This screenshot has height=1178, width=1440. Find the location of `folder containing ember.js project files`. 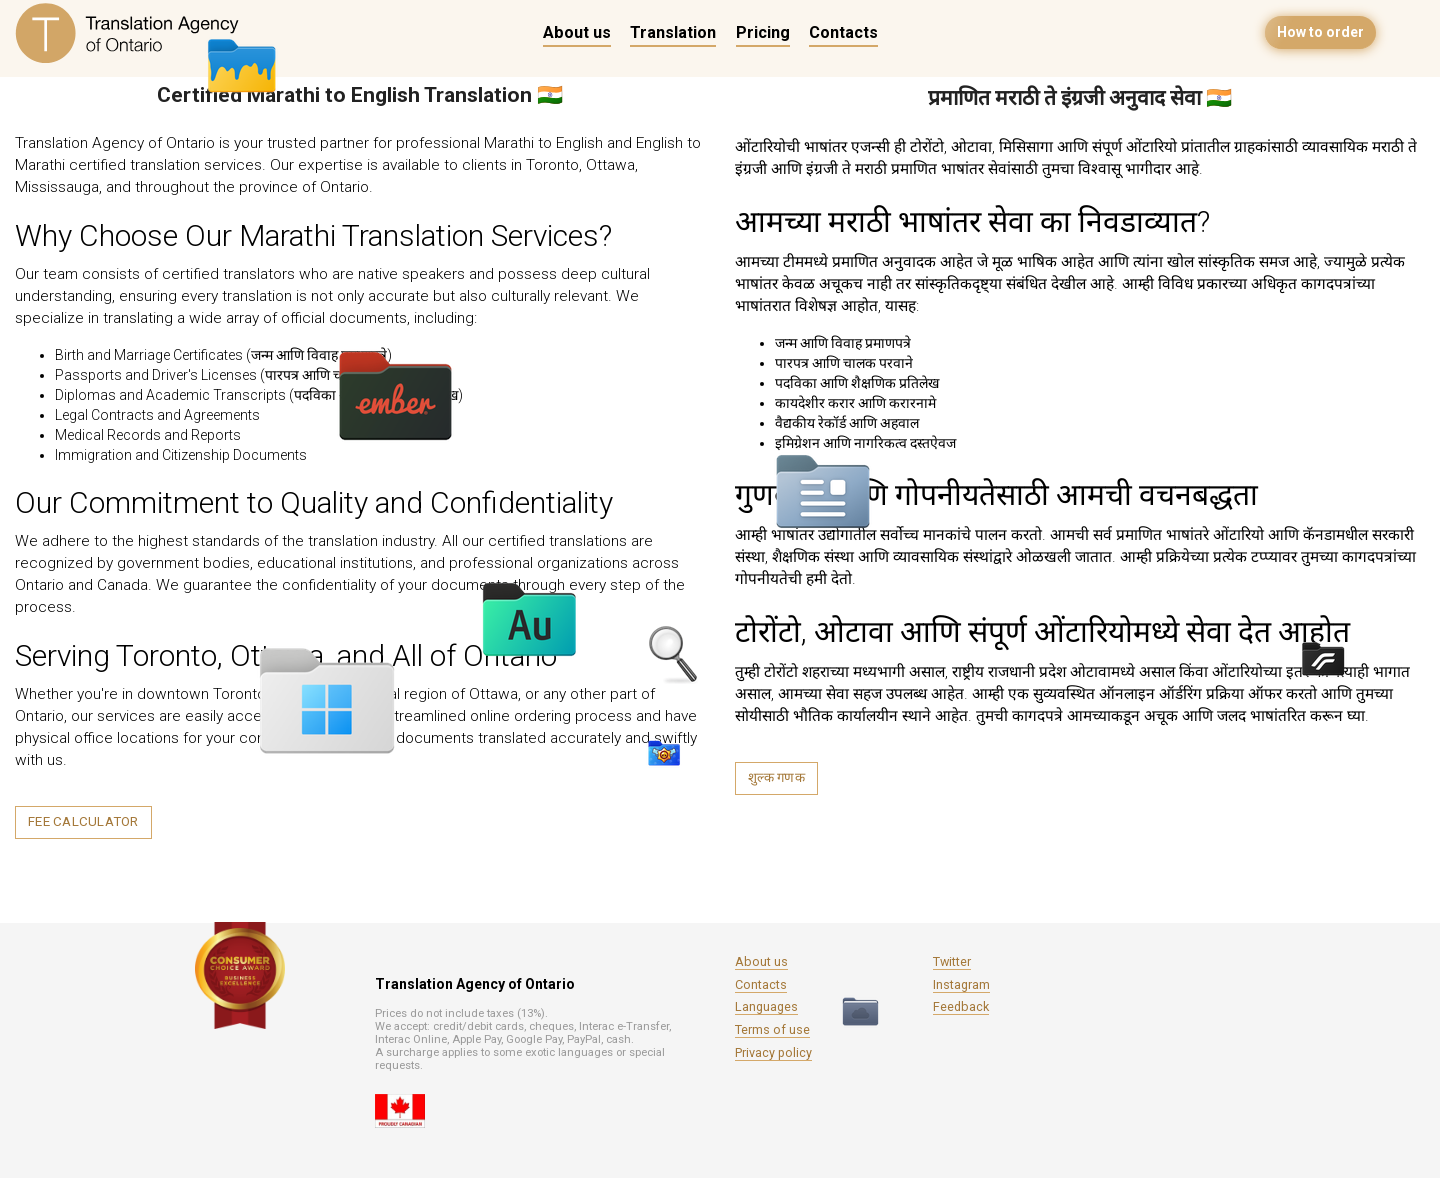

folder containing ember.js project files is located at coordinates (395, 399).